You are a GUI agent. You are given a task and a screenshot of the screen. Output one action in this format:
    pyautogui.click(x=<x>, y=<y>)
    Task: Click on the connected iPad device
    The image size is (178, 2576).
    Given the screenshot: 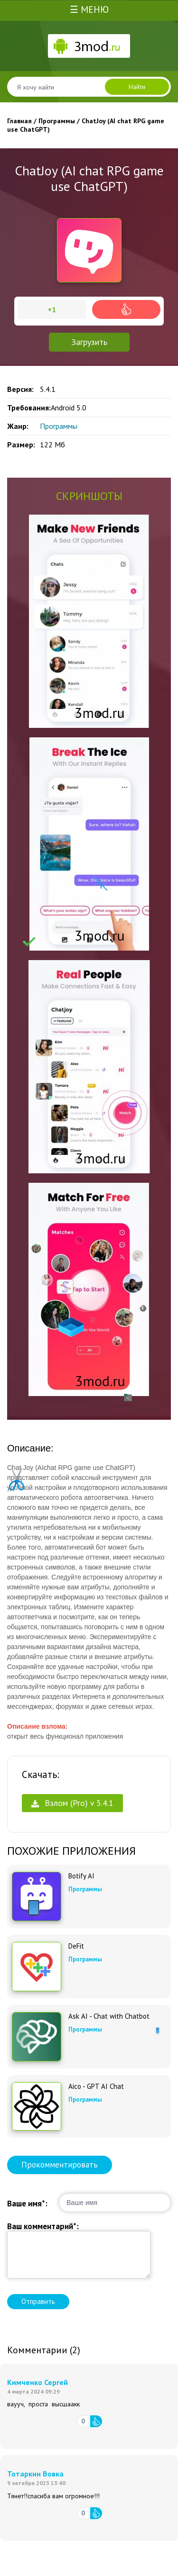 What is the action you would take?
    pyautogui.click(x=34, y=1908)
    